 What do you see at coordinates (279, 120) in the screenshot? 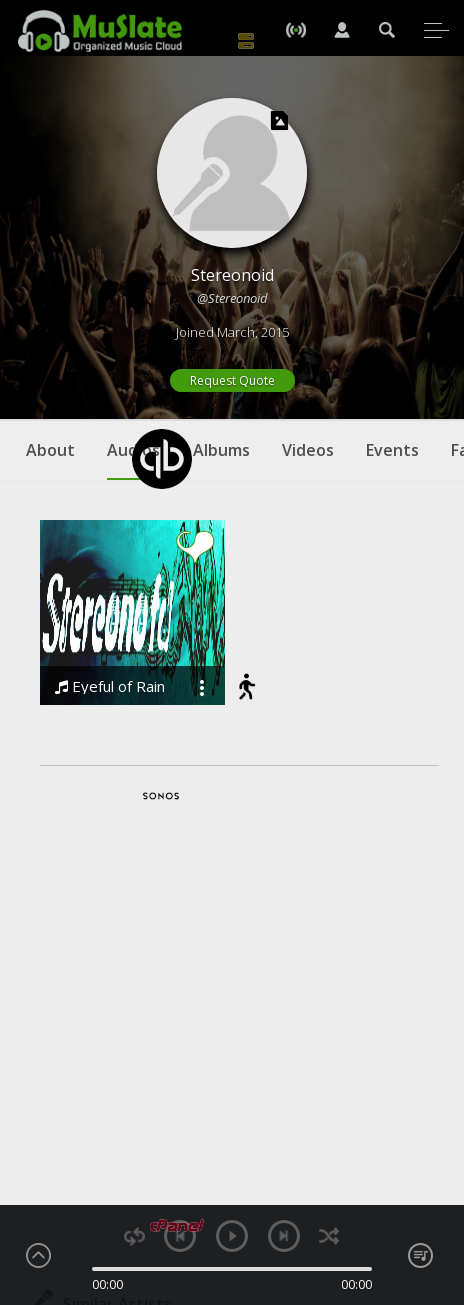
I see `view image file` at bounding box center [279, 120].